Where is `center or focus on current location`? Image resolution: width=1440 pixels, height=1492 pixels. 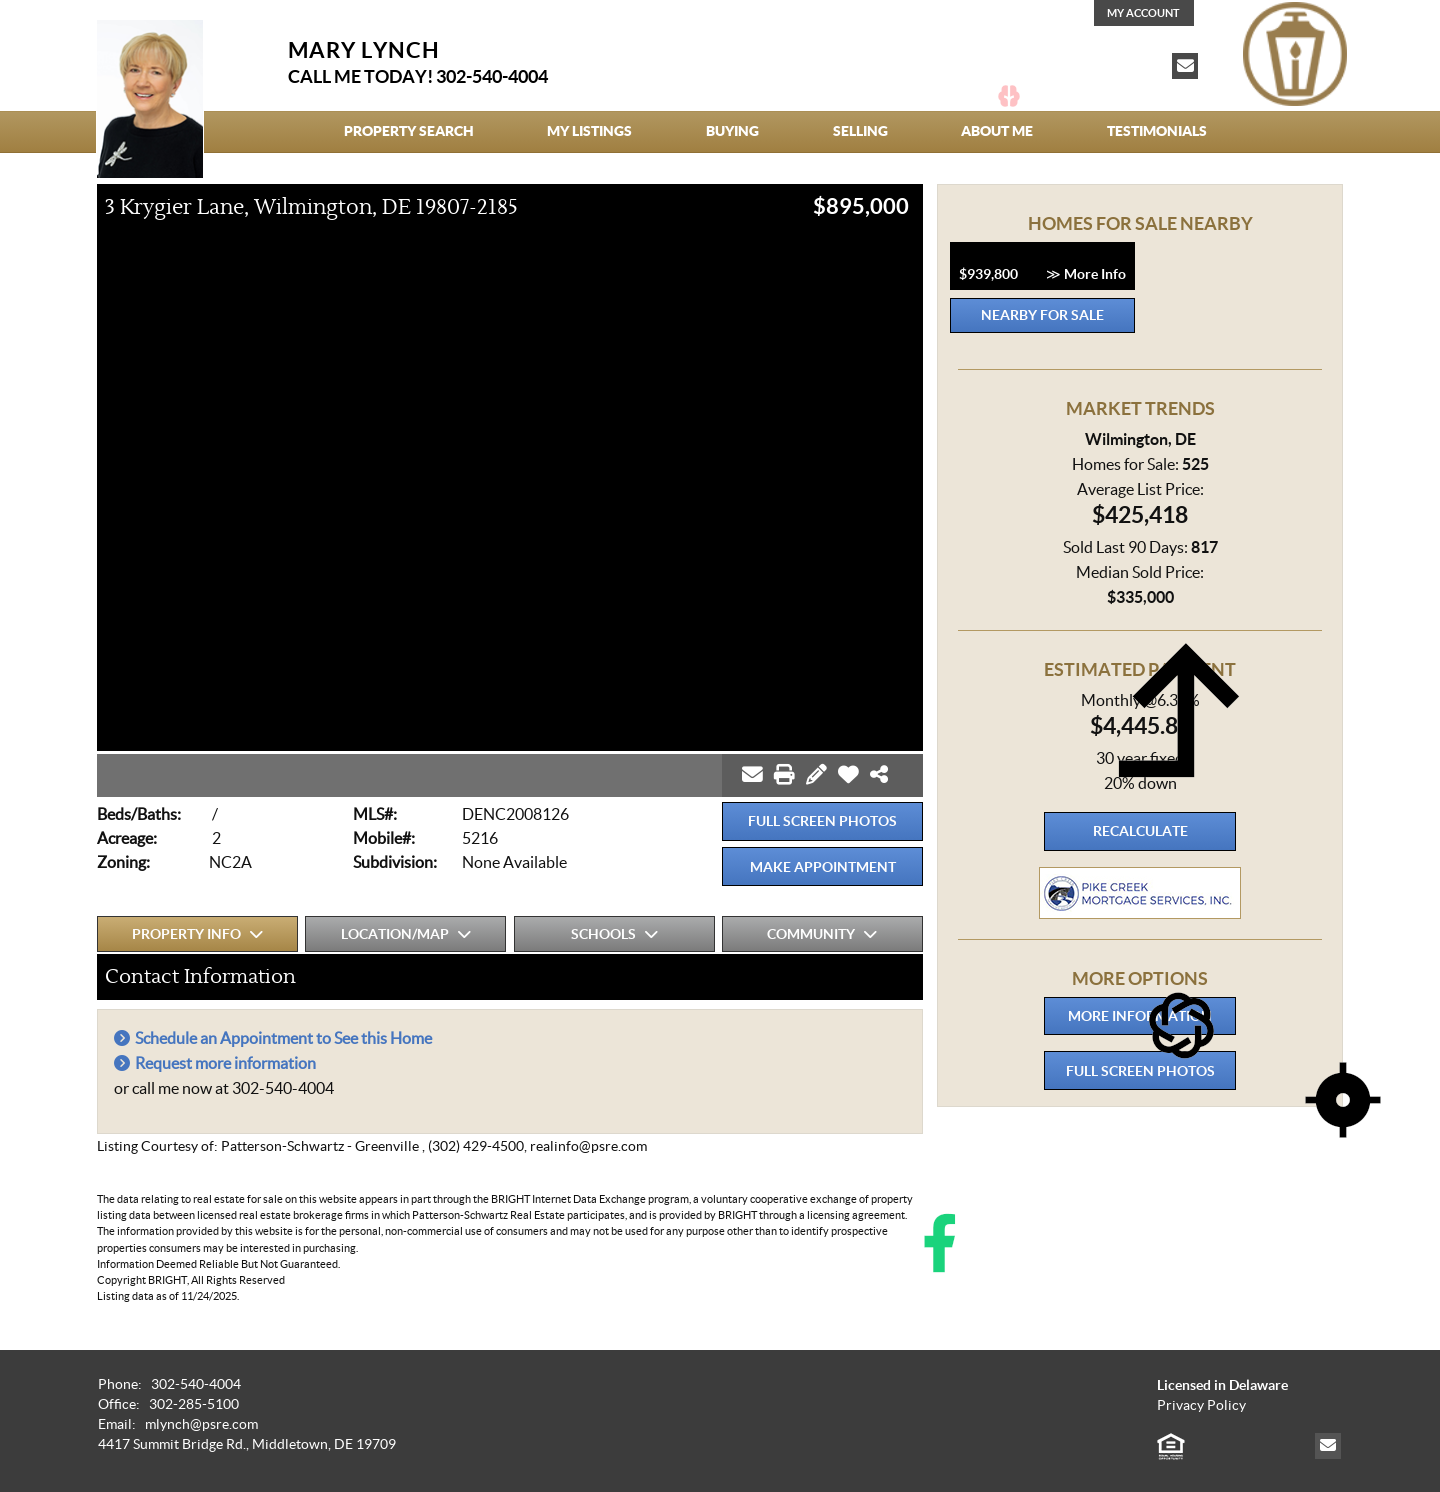 center or focus on current location is located at coordinates (1343, 1100).